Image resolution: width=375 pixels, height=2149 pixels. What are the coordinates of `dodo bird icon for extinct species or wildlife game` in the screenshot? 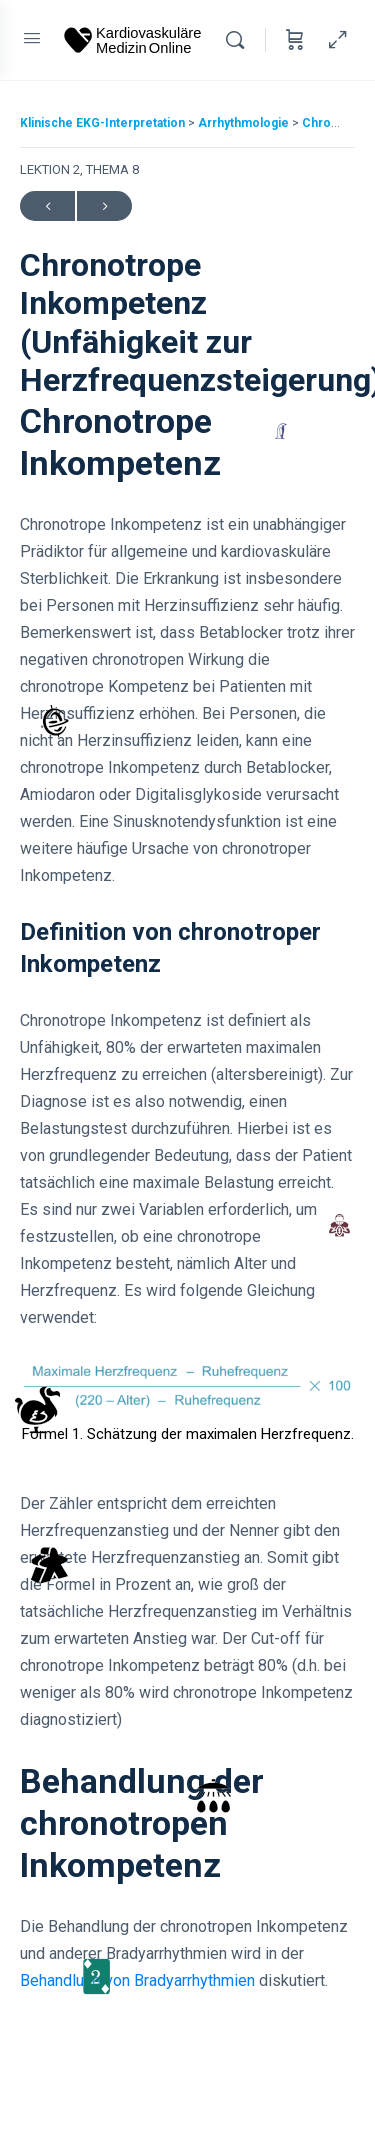 It's located at (37, 1409).